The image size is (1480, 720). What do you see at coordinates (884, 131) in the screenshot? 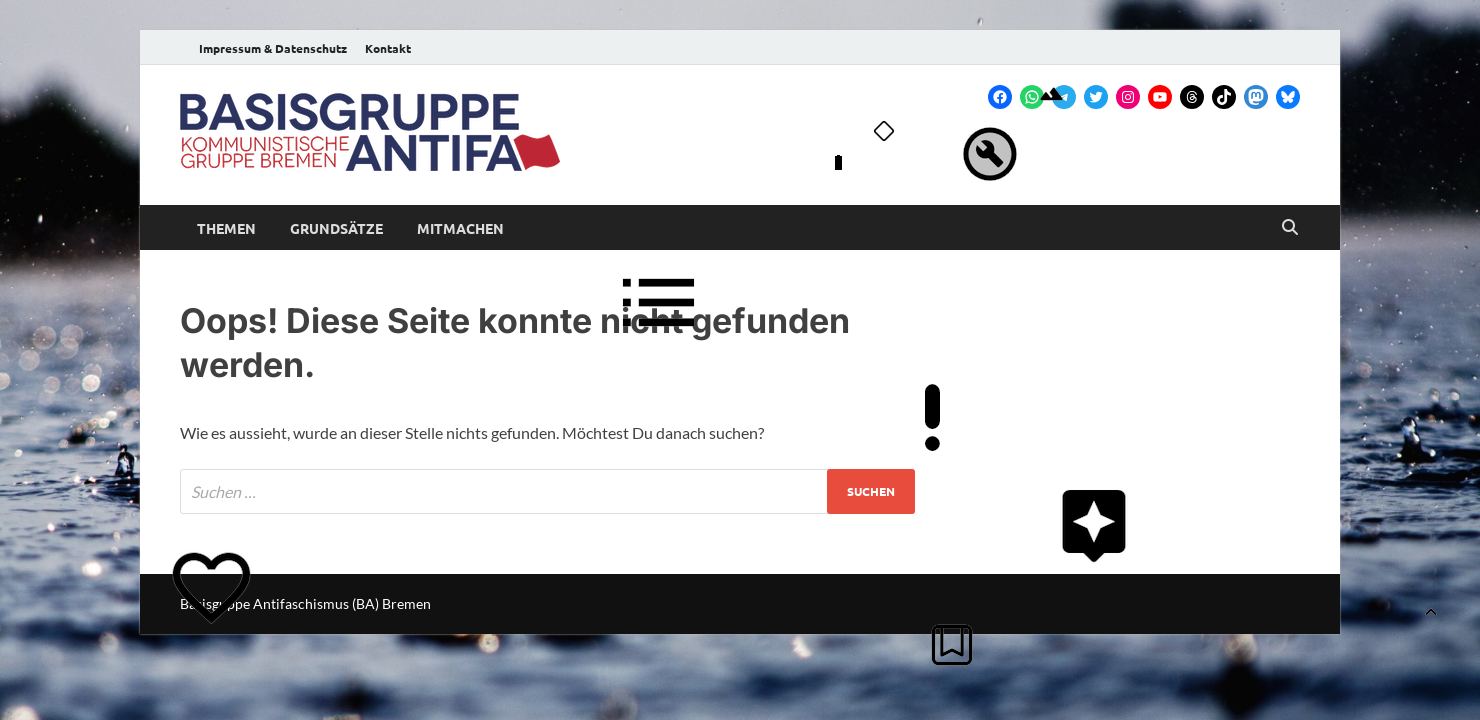
I see `indicates a diamond or rhombus shape element` at bounding box center [884, 131].